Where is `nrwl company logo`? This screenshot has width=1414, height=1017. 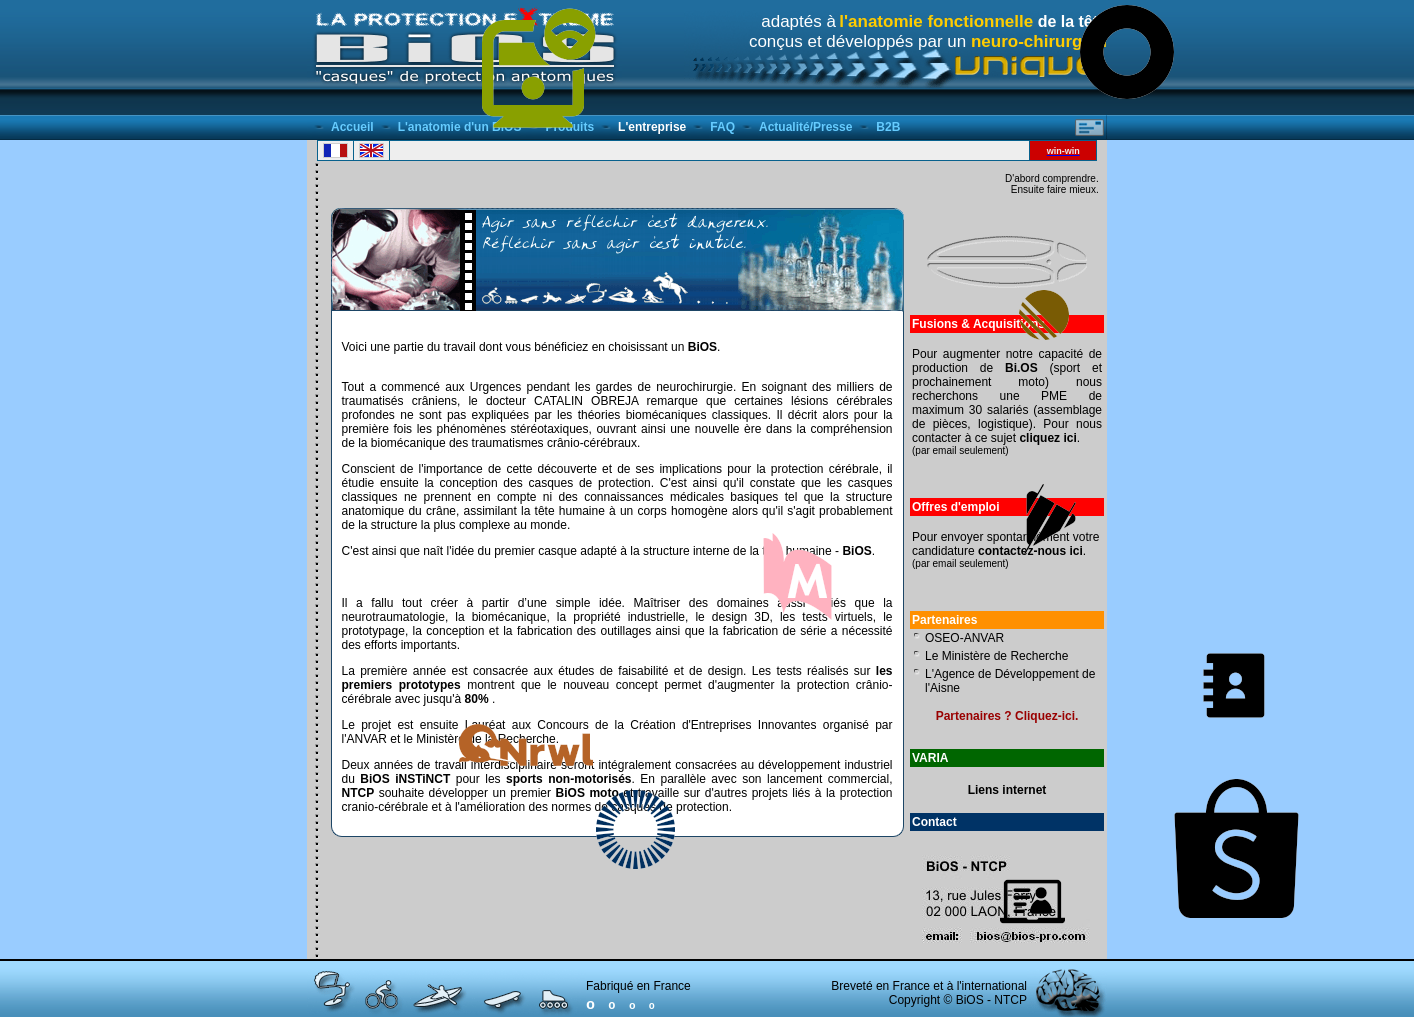
nrwl company logo is located at coordinates (526, 745).